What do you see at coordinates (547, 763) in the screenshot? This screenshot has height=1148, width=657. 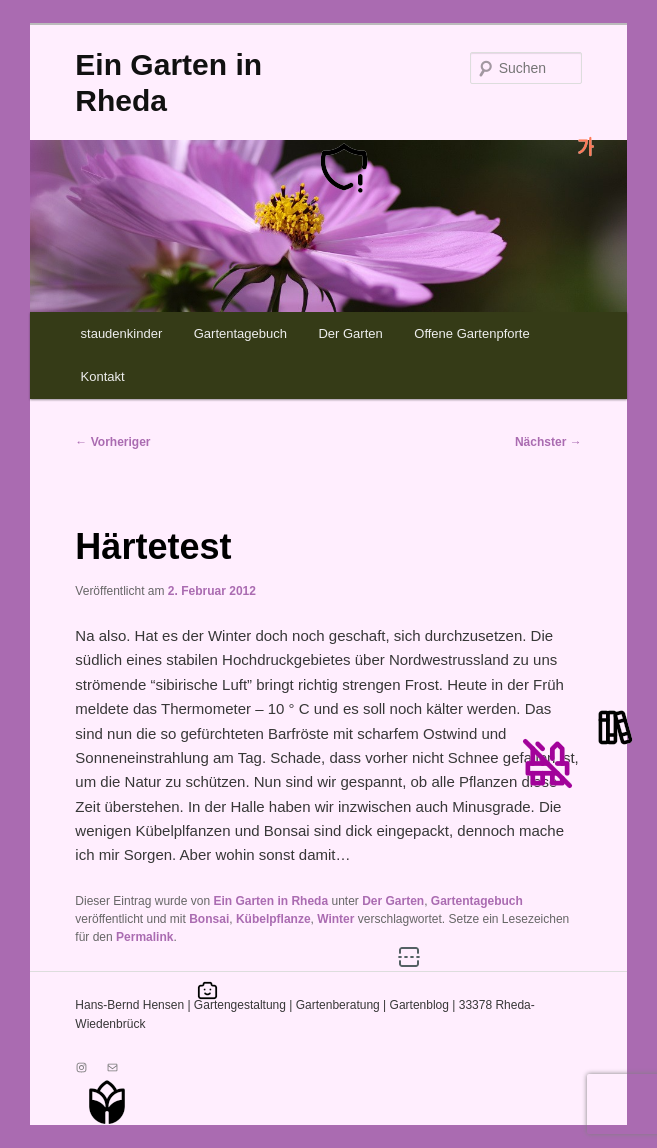 I see `disable boundary or perimeter settings` at bounding box center [547, 763].